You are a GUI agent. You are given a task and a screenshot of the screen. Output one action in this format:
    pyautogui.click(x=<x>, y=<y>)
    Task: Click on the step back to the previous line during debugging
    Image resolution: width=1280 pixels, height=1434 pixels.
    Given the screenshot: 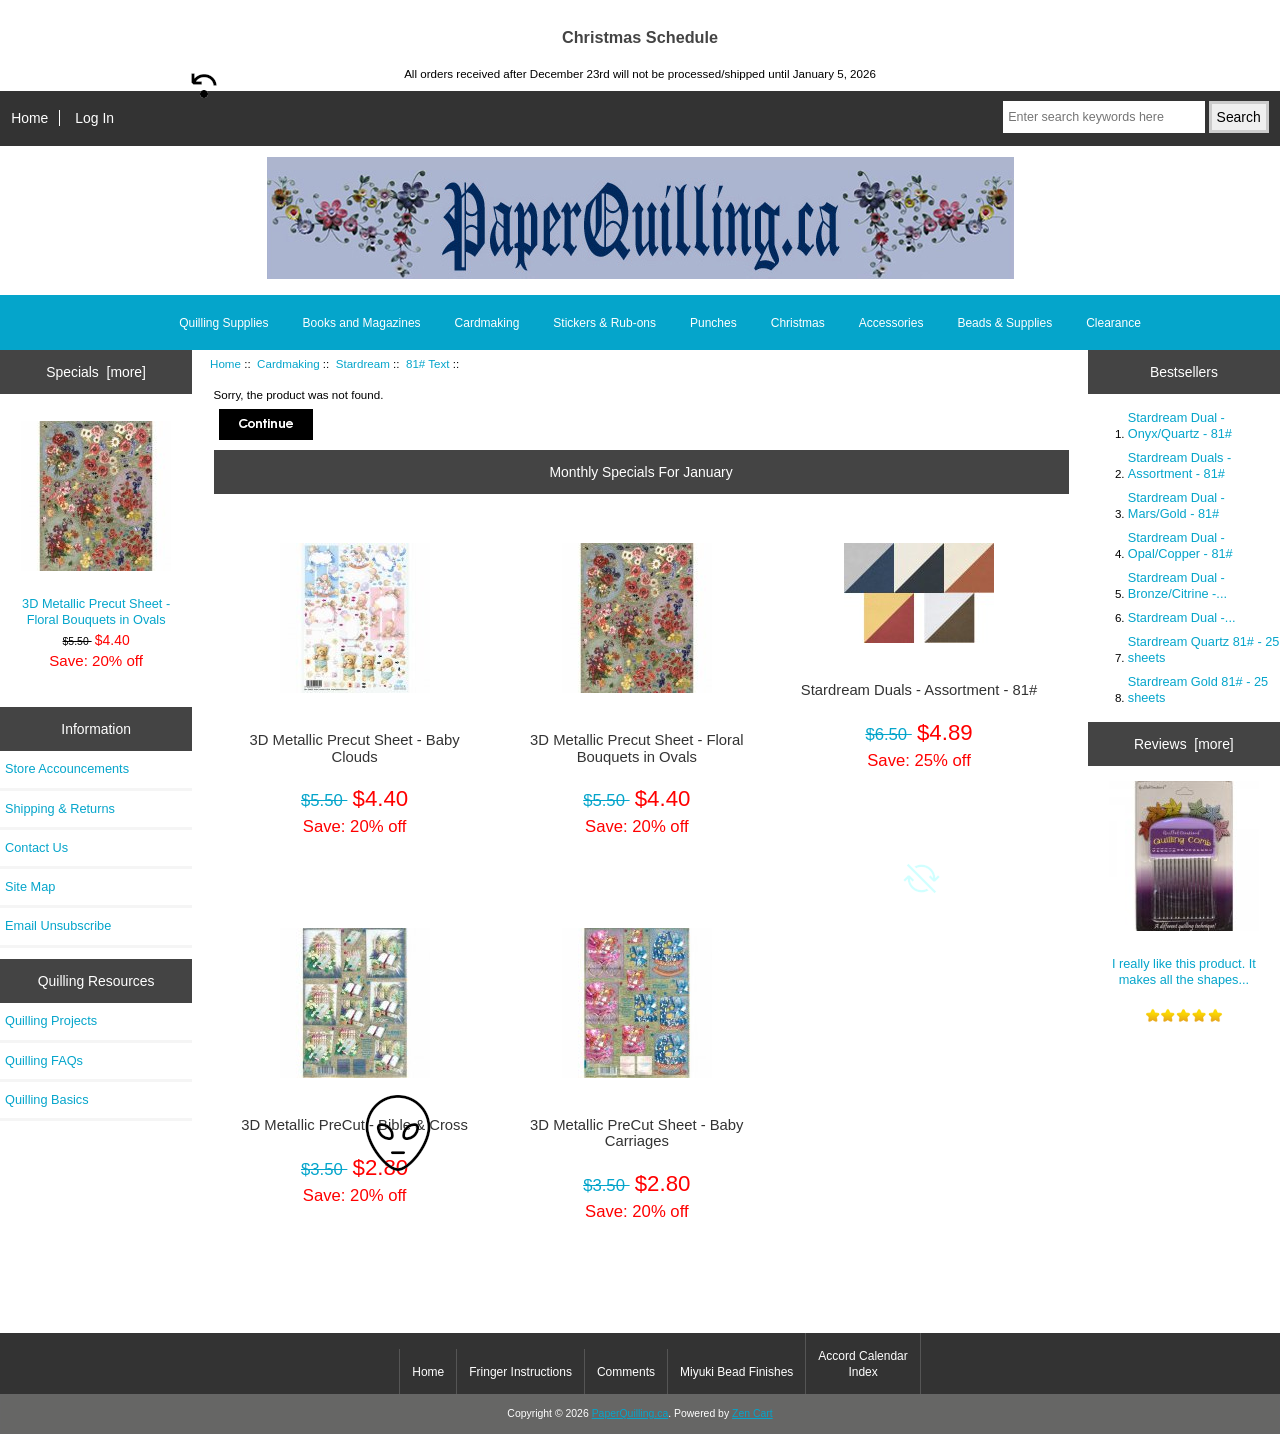 What is the action you would take?
    pyautogui.click(x=204, y=86)
    